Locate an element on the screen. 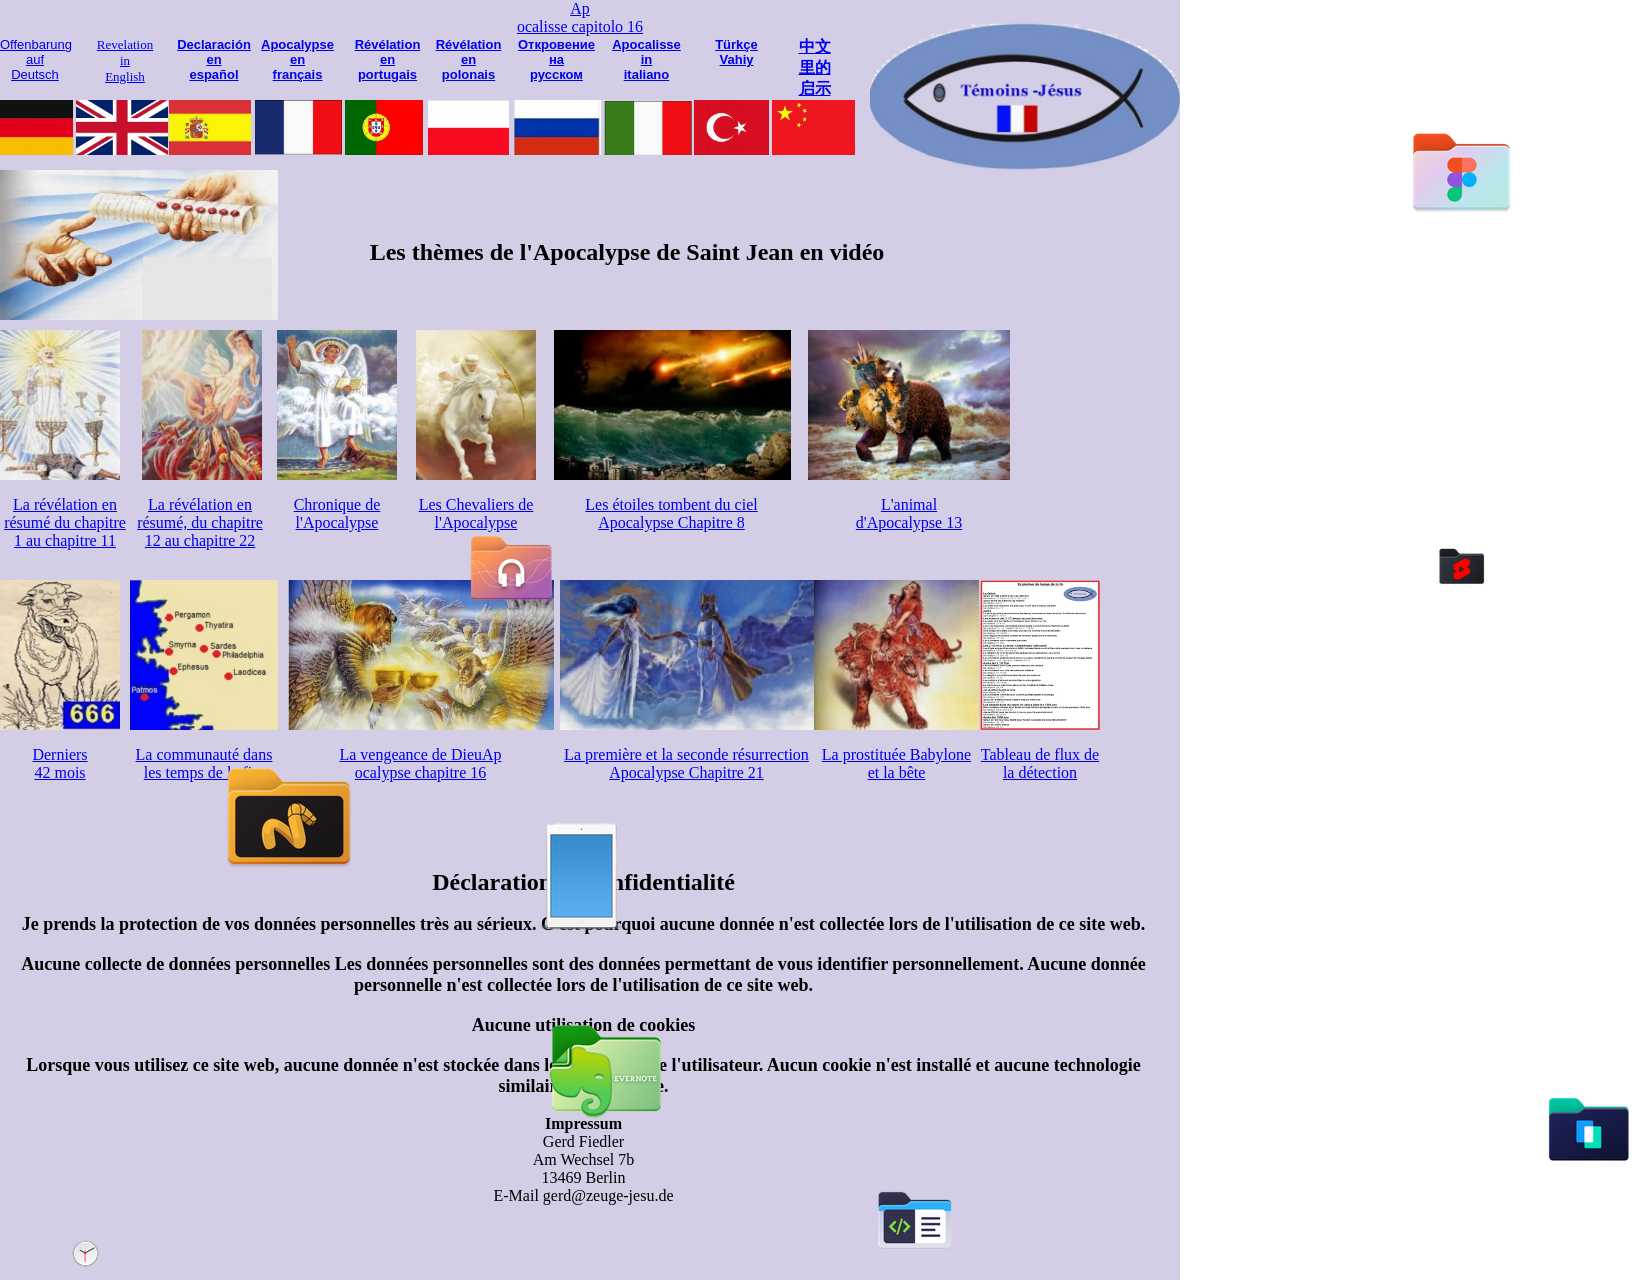 The width and height of the screenshot is (1638, 1280). open folder containing programming files is located at coordinates (914, 1222).